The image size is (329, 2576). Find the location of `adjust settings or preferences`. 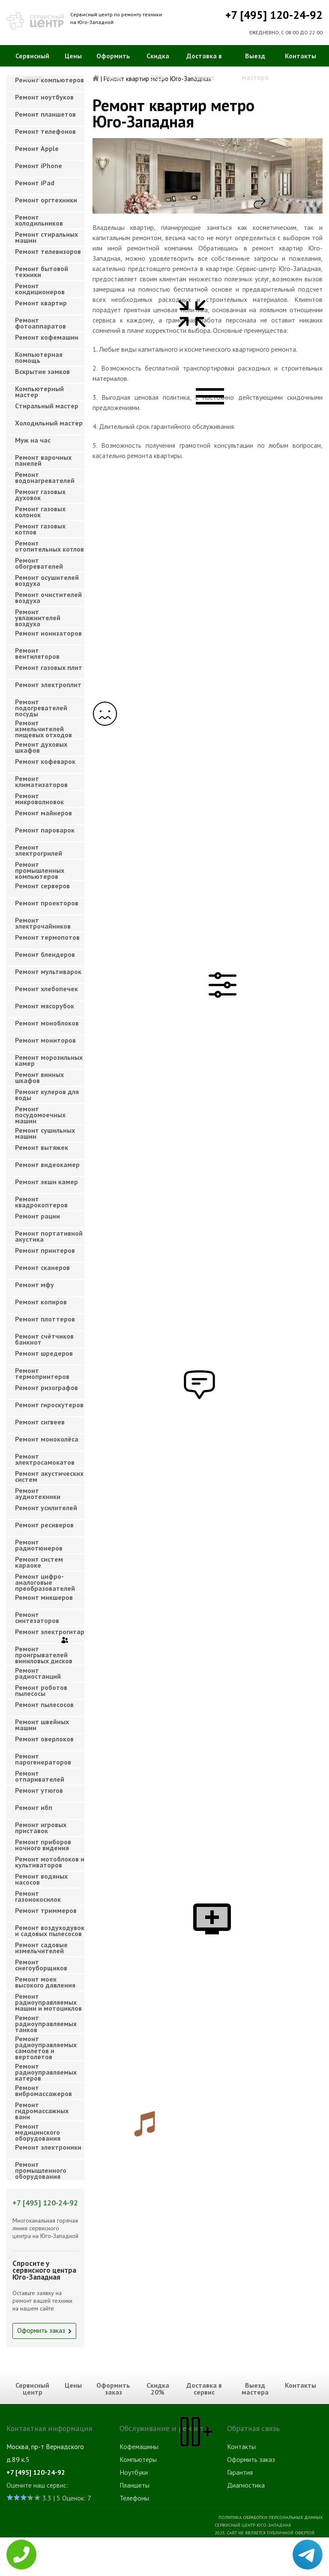

adjust settings or preferences is located at coordinates (222, 985).